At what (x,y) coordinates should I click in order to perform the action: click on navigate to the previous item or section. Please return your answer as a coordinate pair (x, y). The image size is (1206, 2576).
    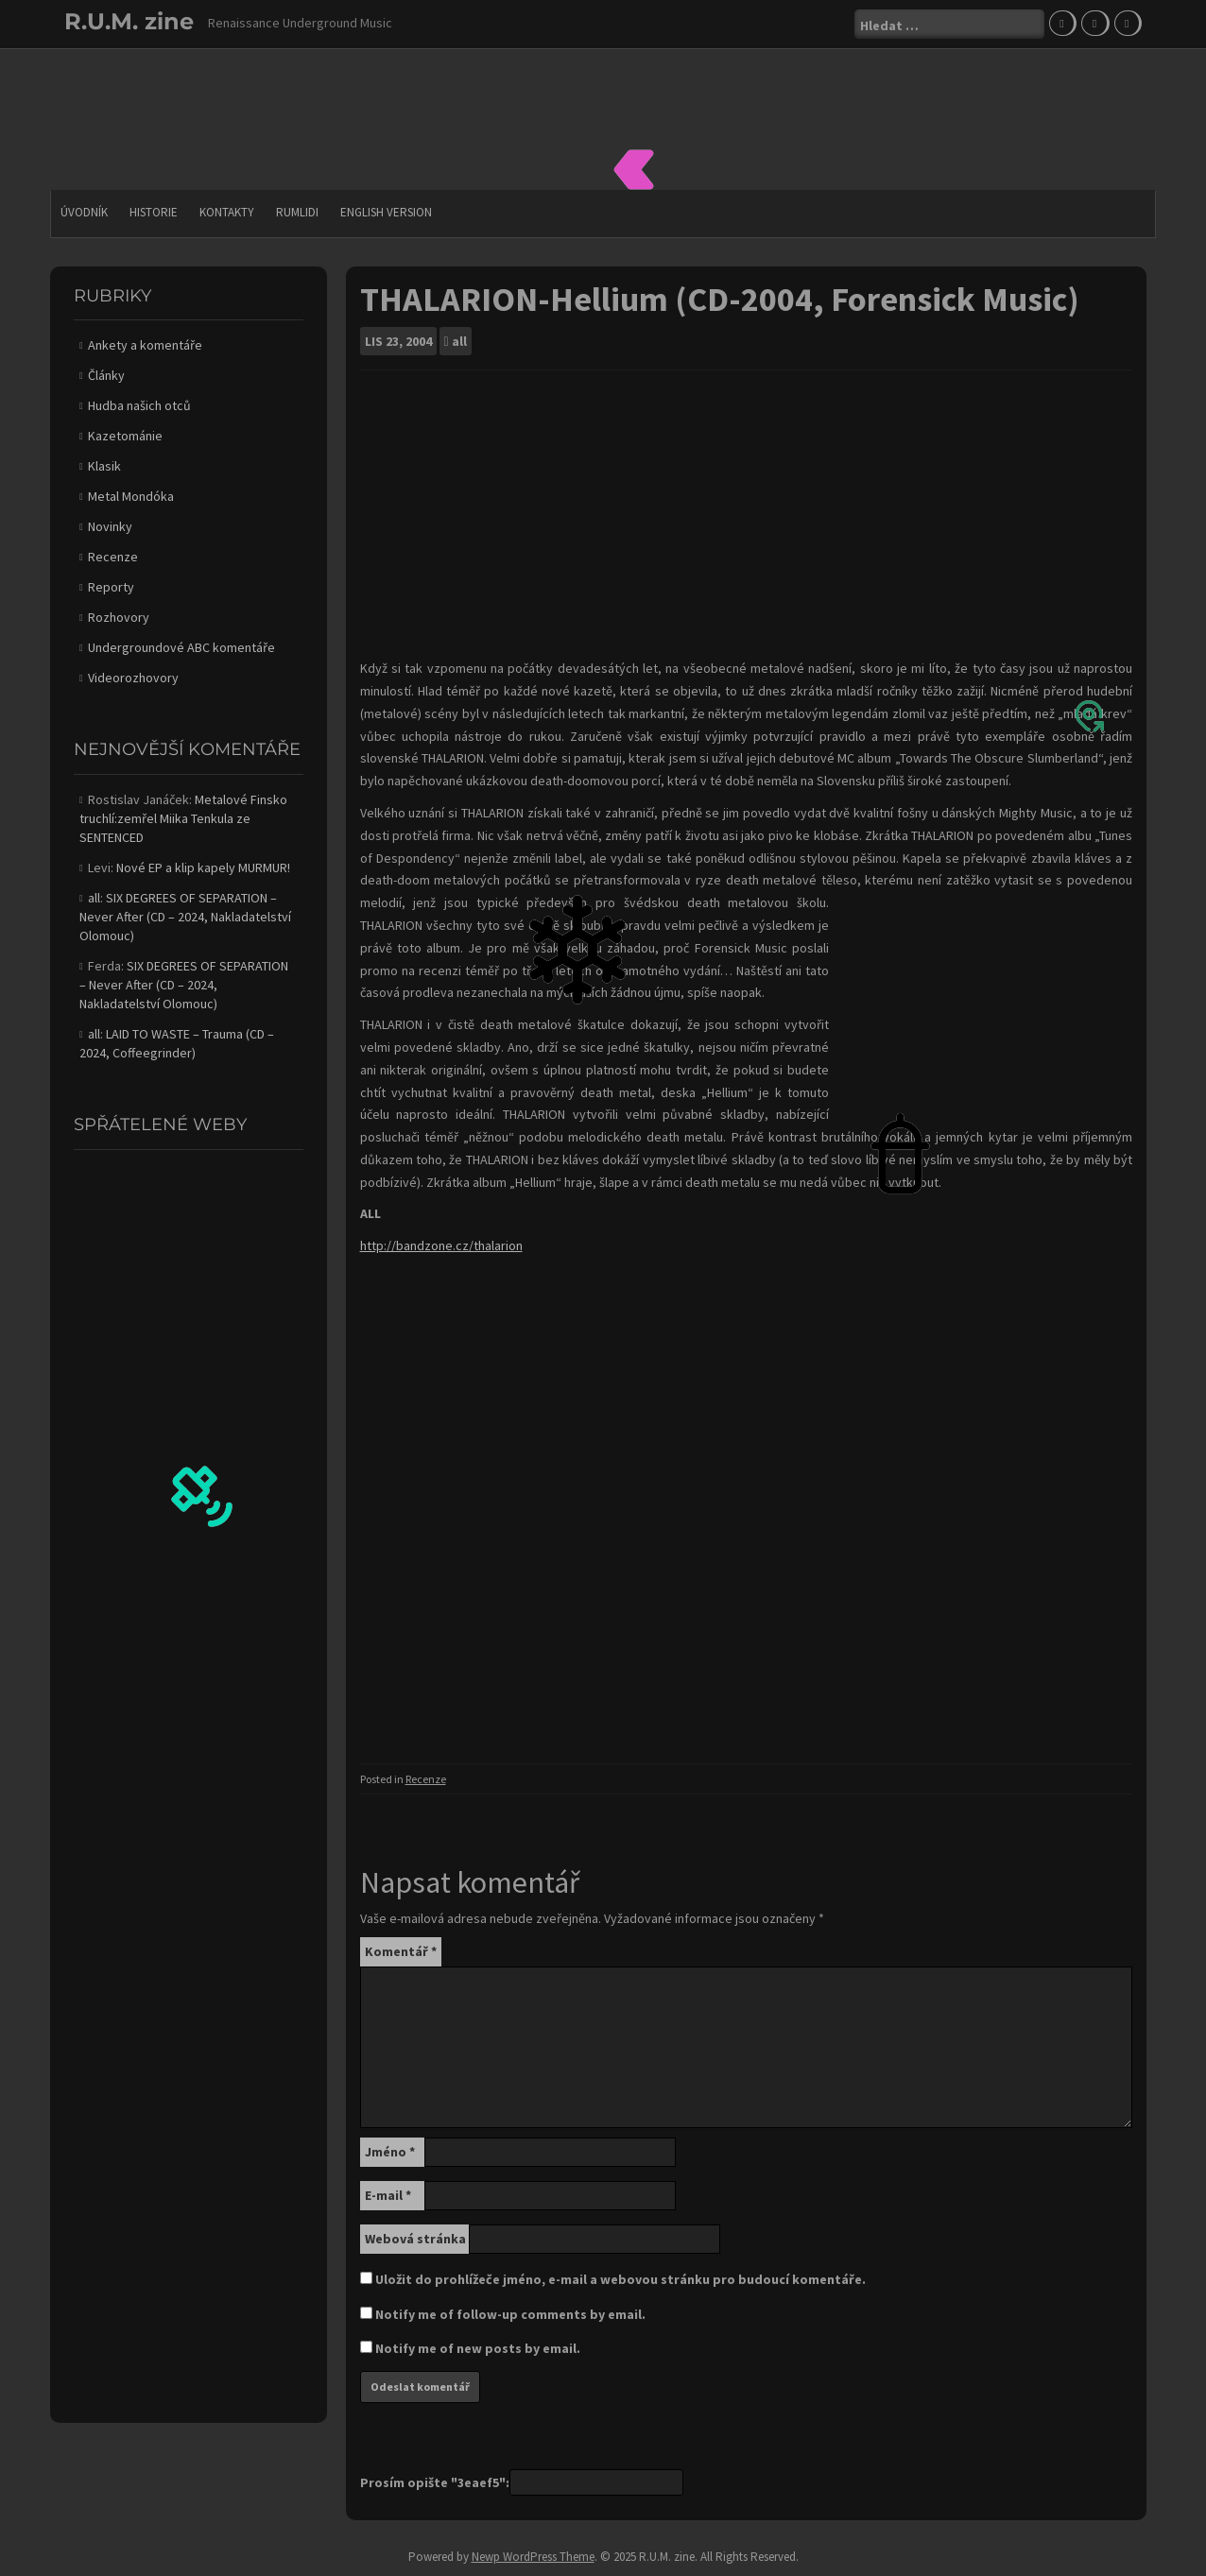
    Looking at the image, I should click on (633, 169).